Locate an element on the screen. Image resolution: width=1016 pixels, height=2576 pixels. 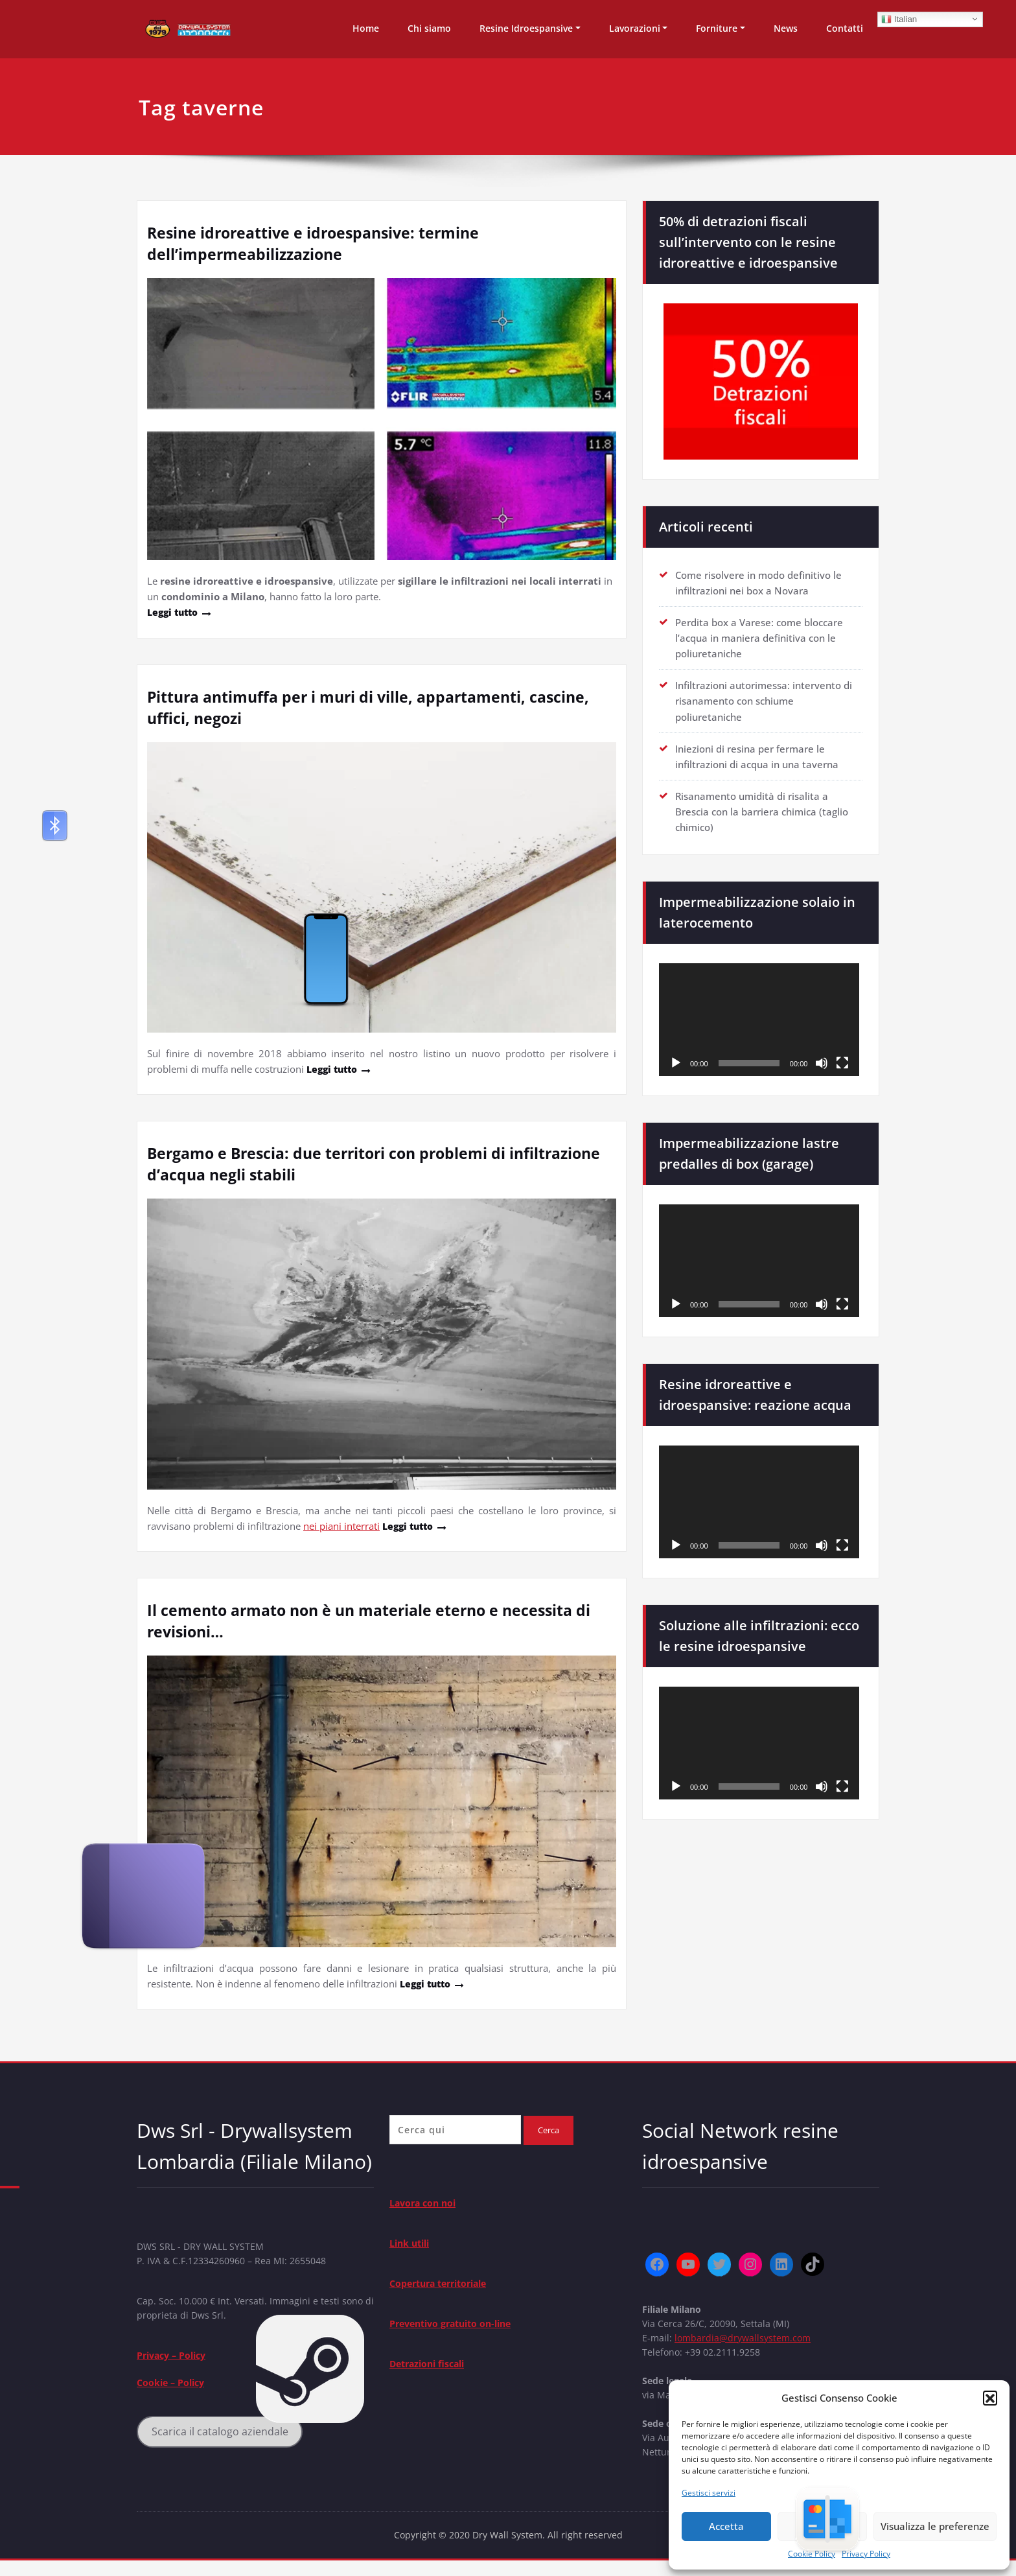
indicates a connected iPhone device is located at coordinates (326, 961).